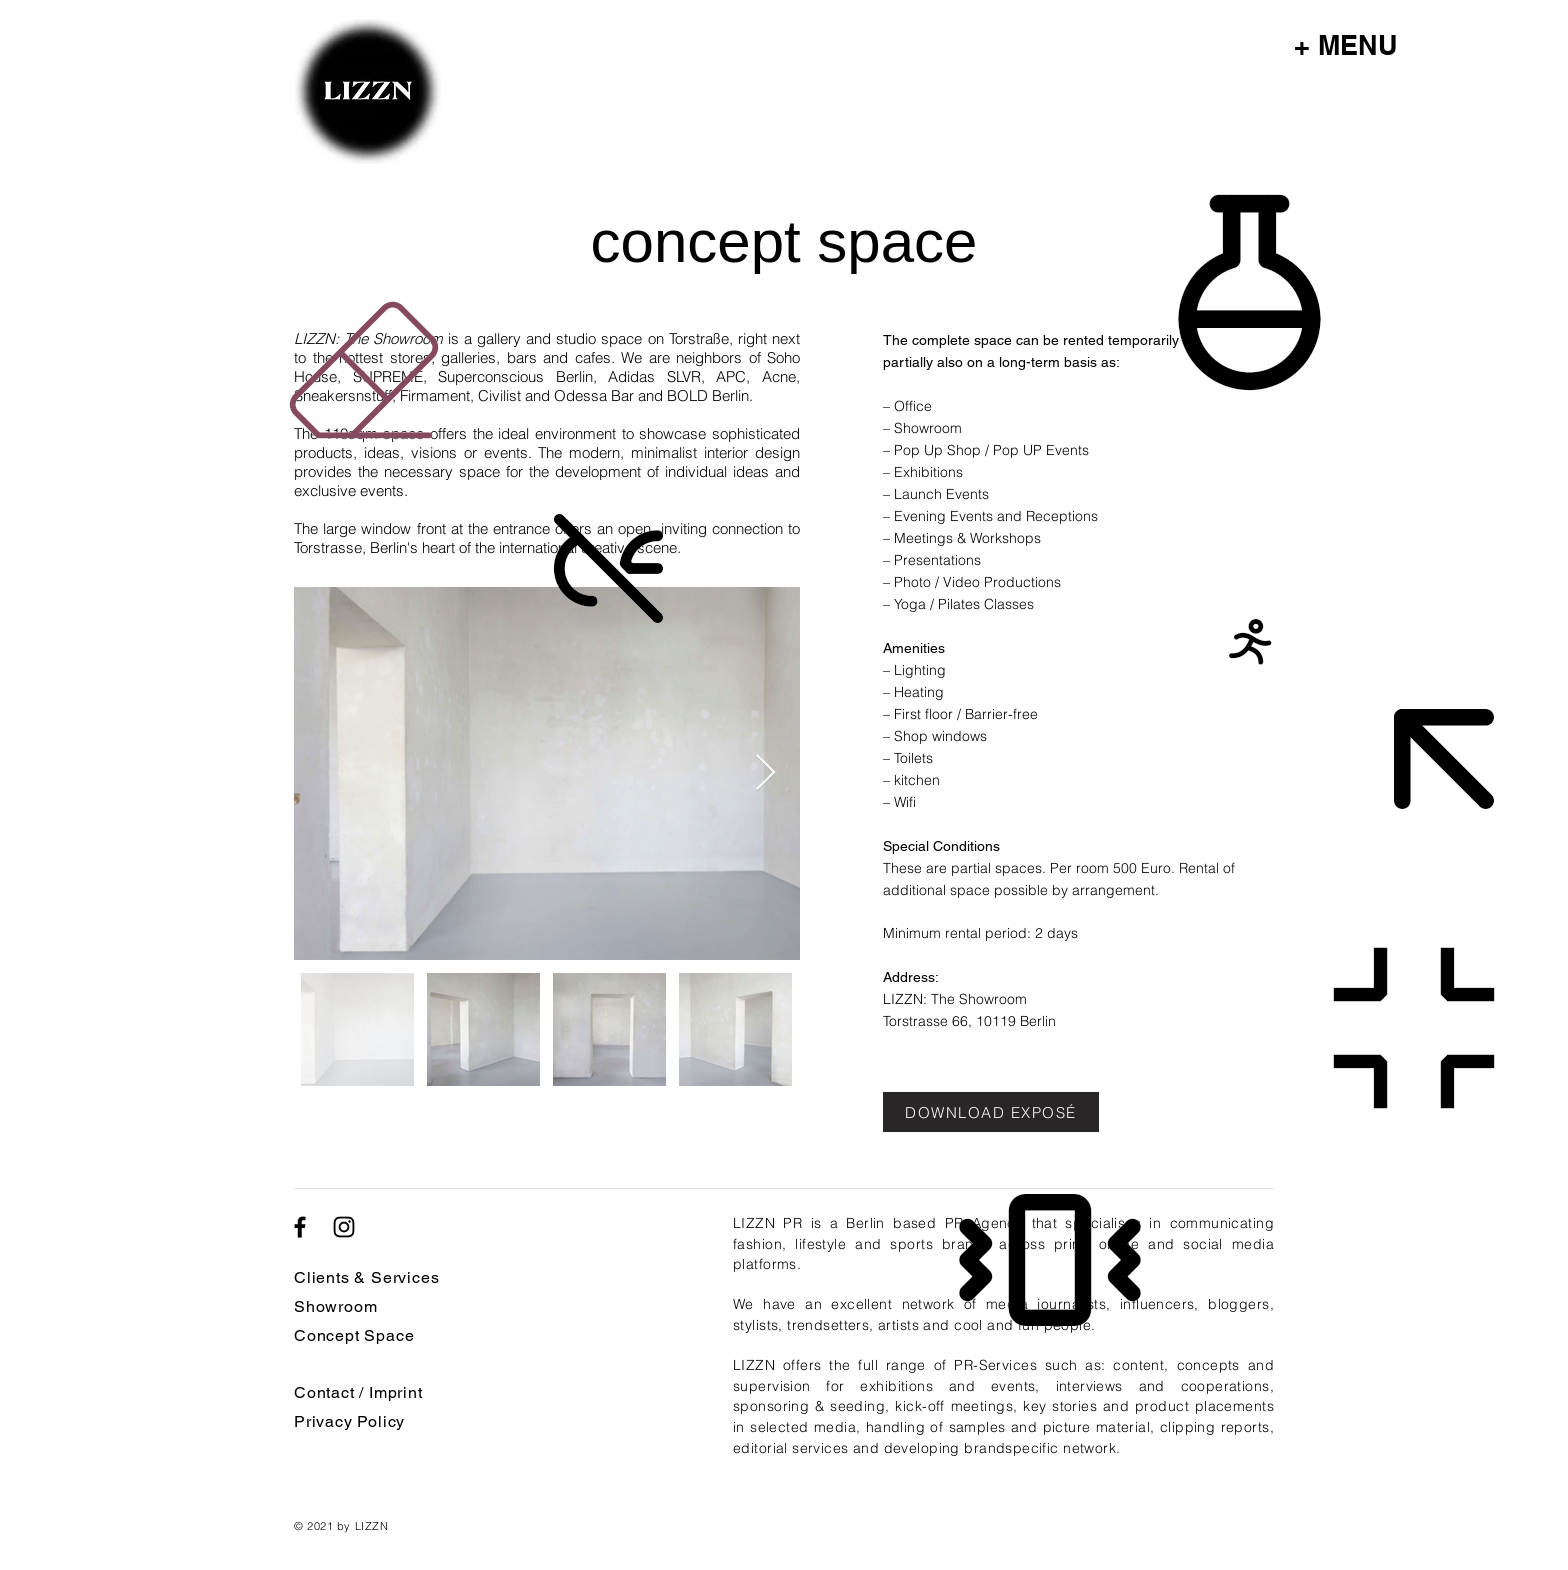  Describe the element at coordinates (1444, 759) in the screenshot. I see `navigate to previous screen or parent folder` at that location.